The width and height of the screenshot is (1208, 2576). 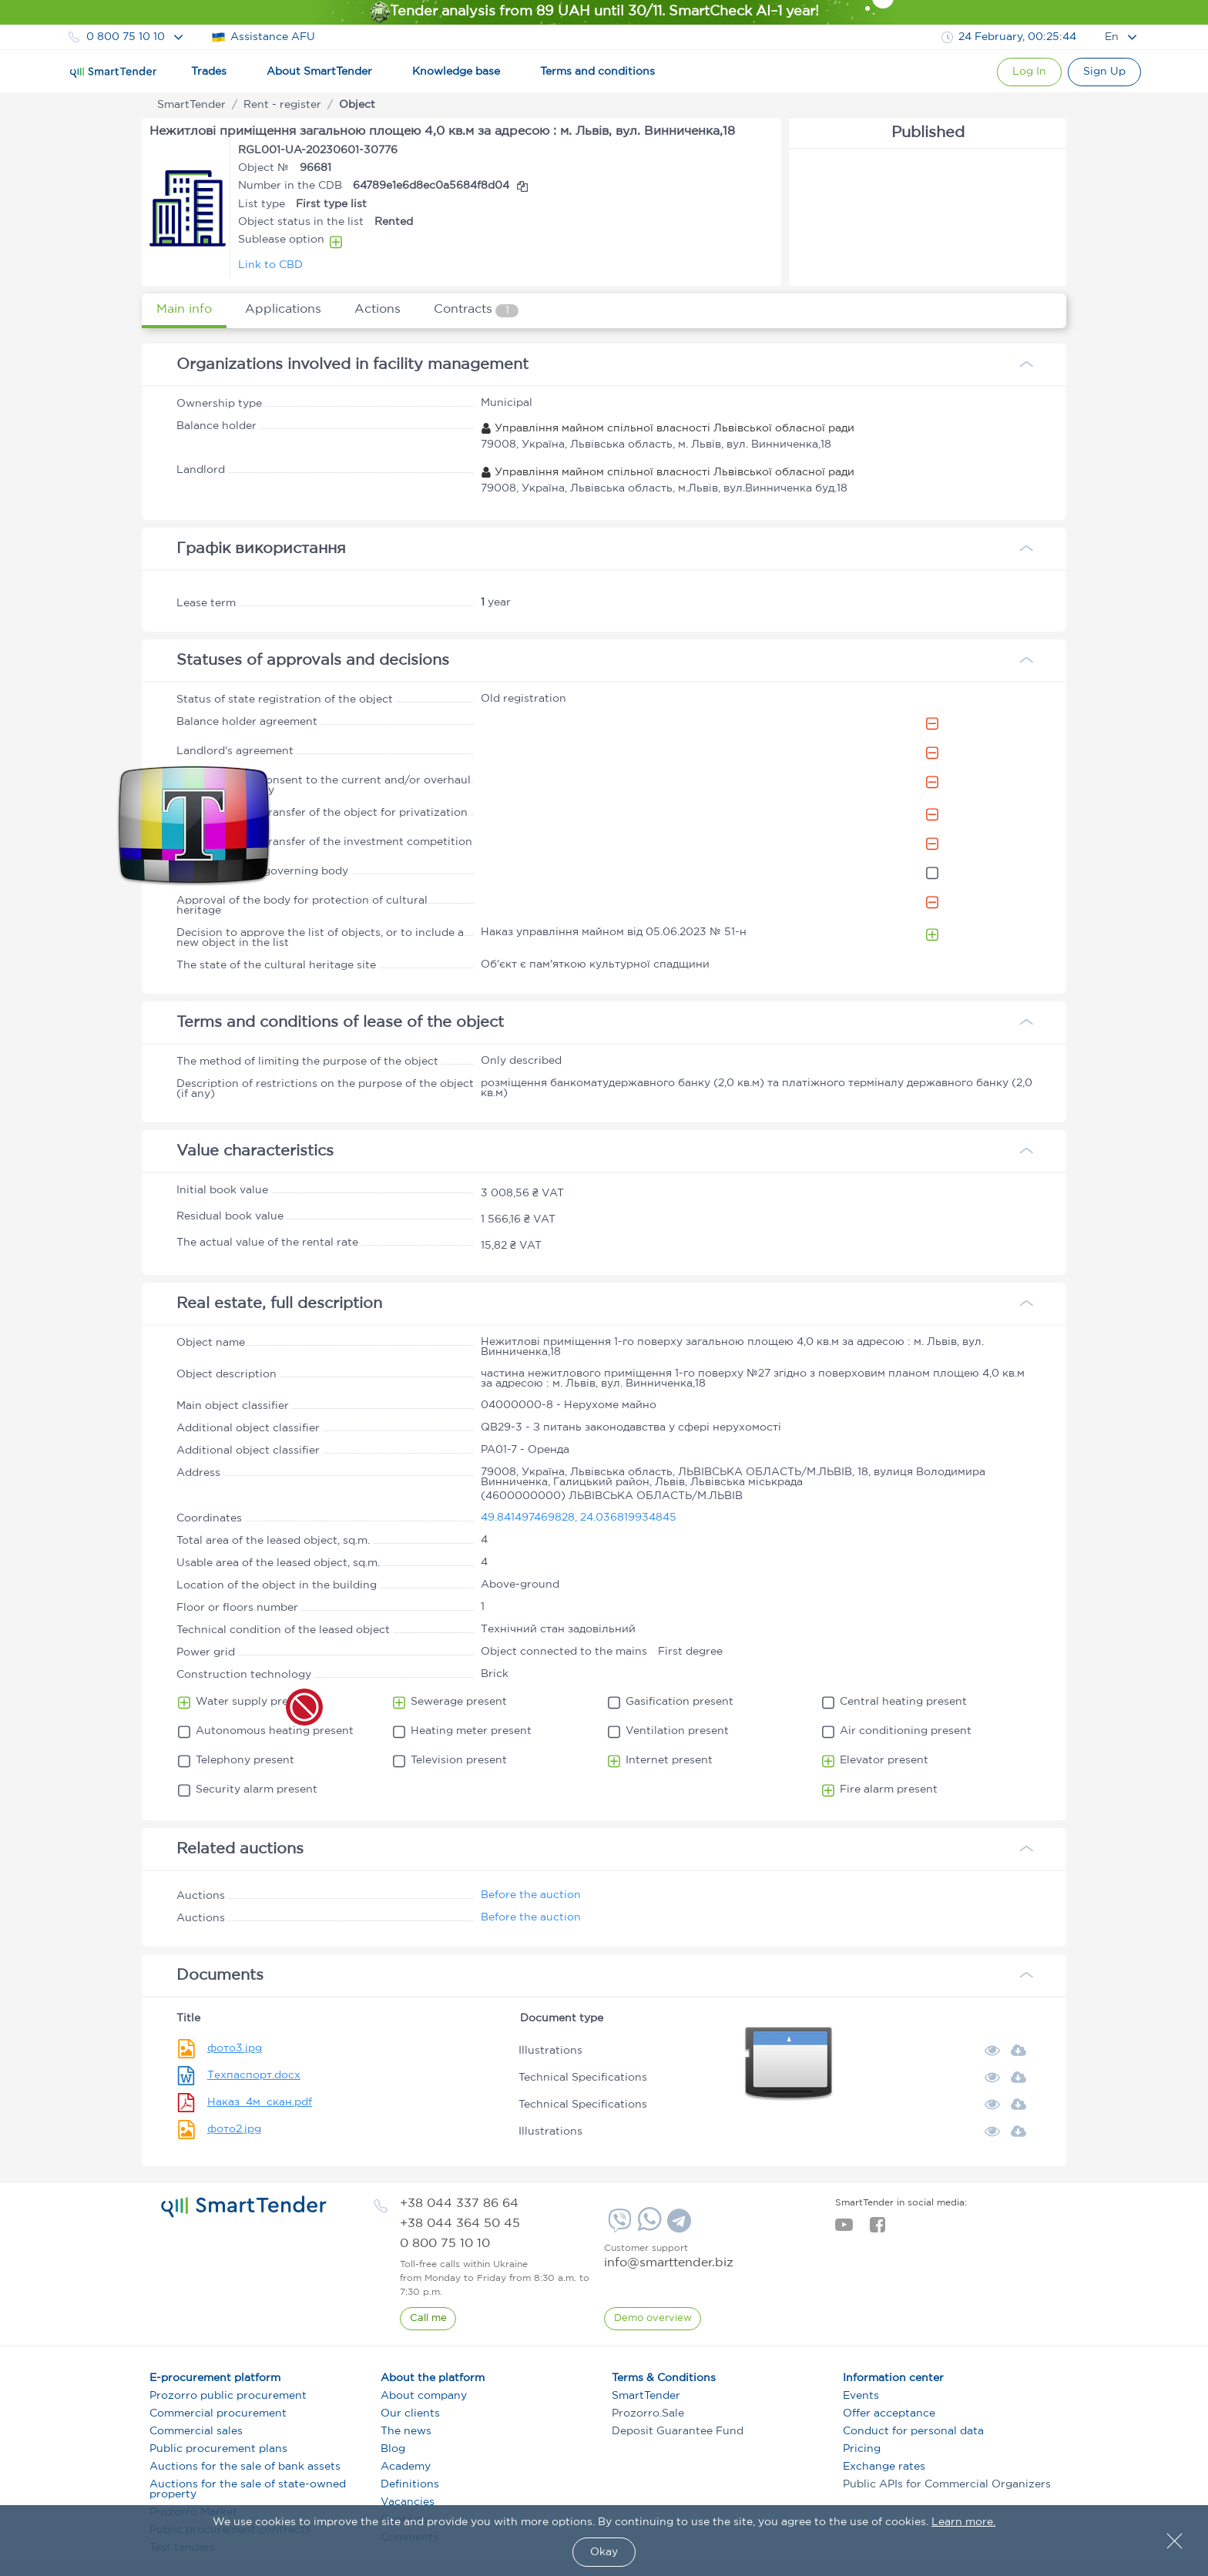 I want to click on open adobe xd application, so click(x=788, y=2062).